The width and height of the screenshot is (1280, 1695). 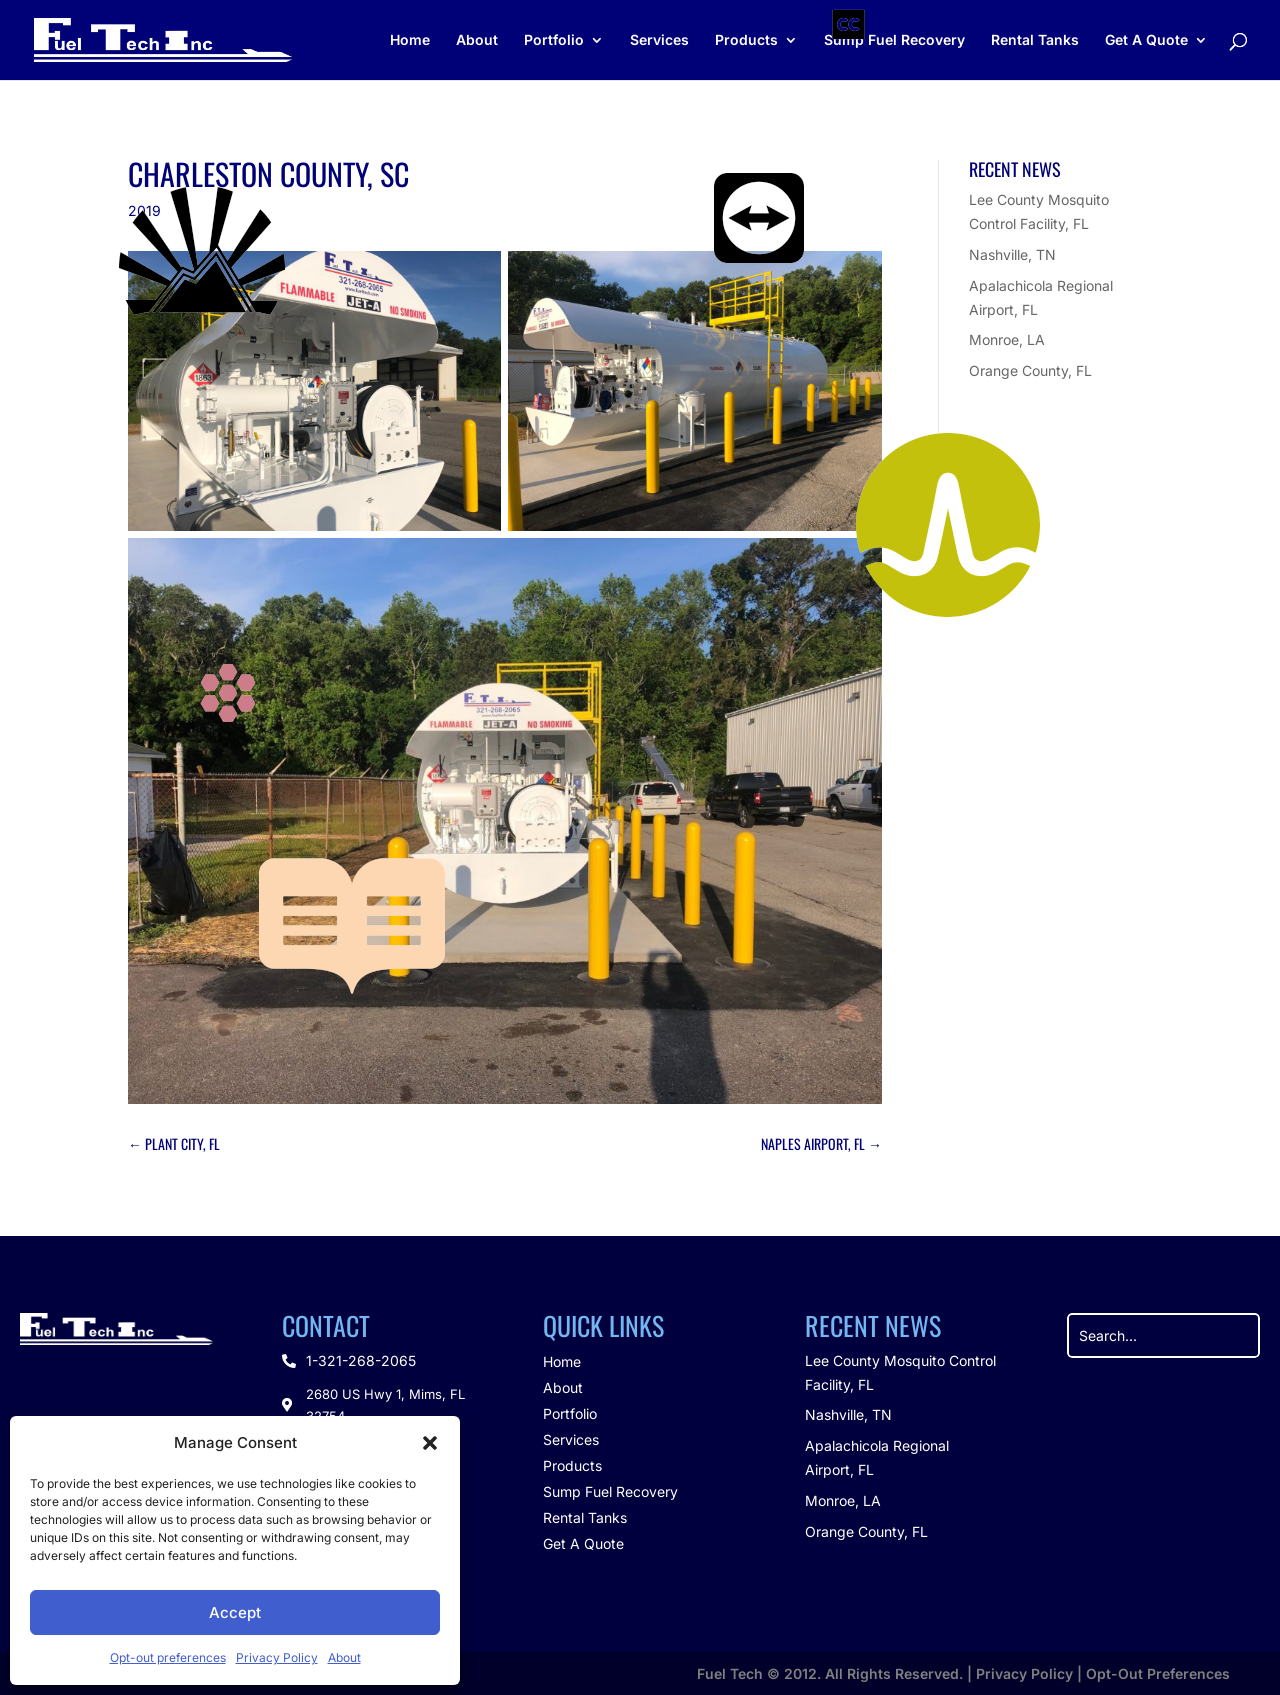 I want to click on visit readme documentation platform, so click(x=352, y=926).